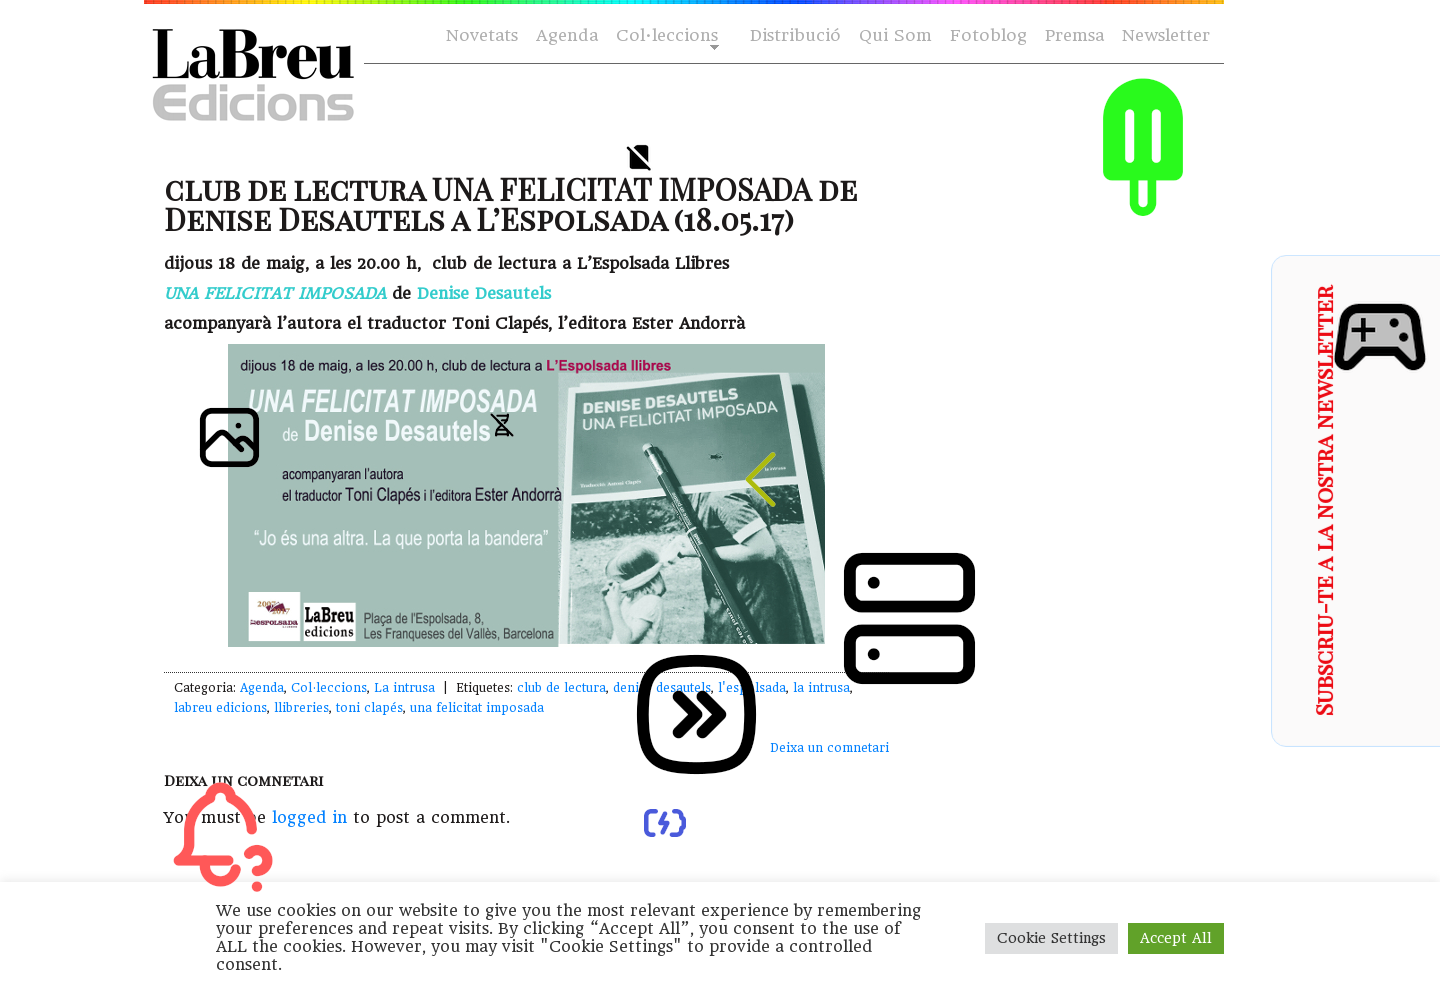 The image size is (1440, 994). Describe the element at coordinates (665, 823) in the screenshot. I see `indicates device is currently charging` at that location.